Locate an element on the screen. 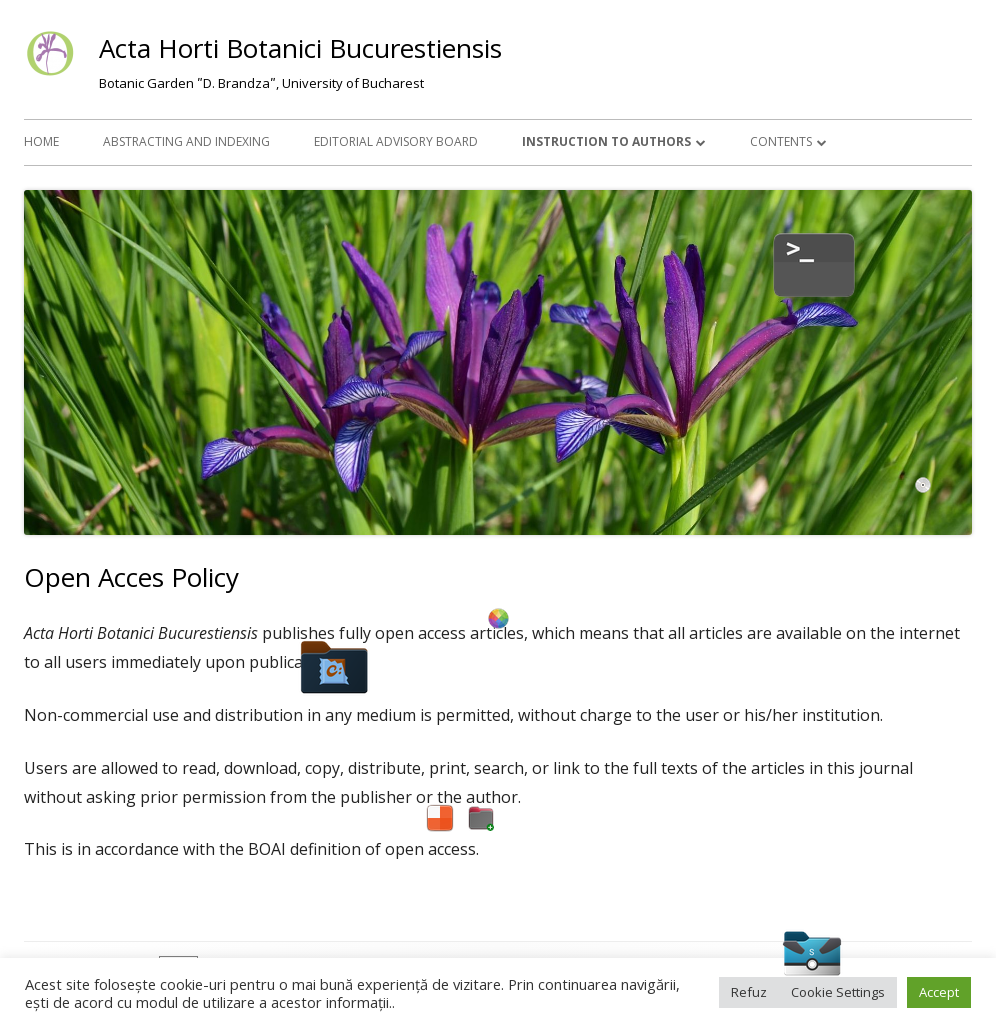 This screenshot has width=996, height=1027. access color and theme preferences is located at coordinates (498, 618).